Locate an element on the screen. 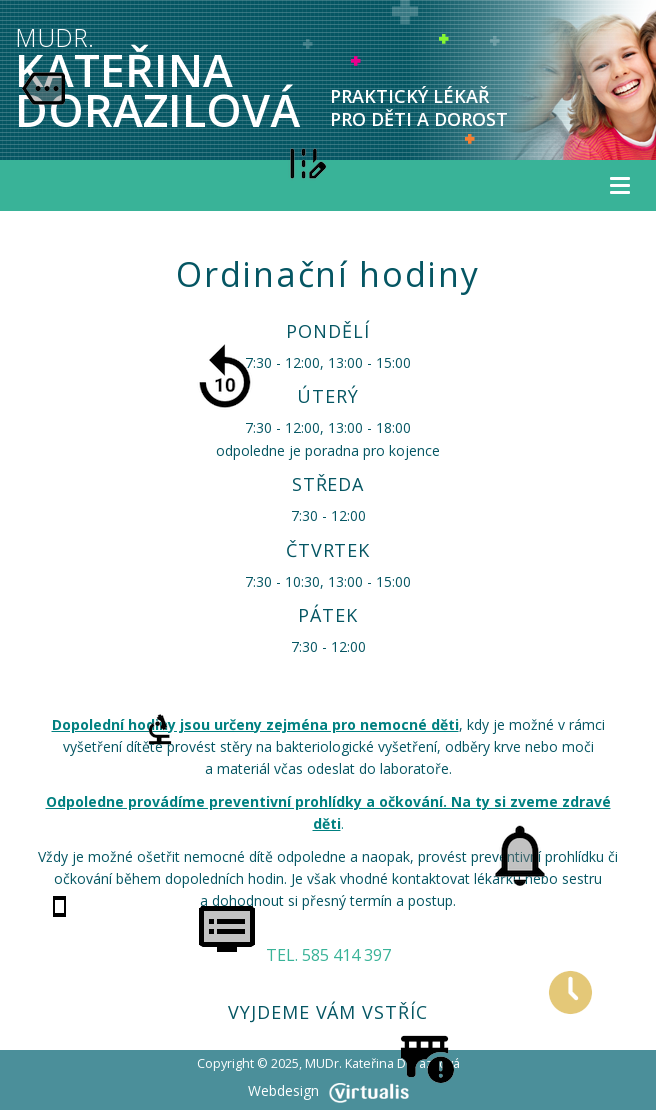 The image size is (656, 1110). access biotech or laboratory features is located at coordinates (160, 730).